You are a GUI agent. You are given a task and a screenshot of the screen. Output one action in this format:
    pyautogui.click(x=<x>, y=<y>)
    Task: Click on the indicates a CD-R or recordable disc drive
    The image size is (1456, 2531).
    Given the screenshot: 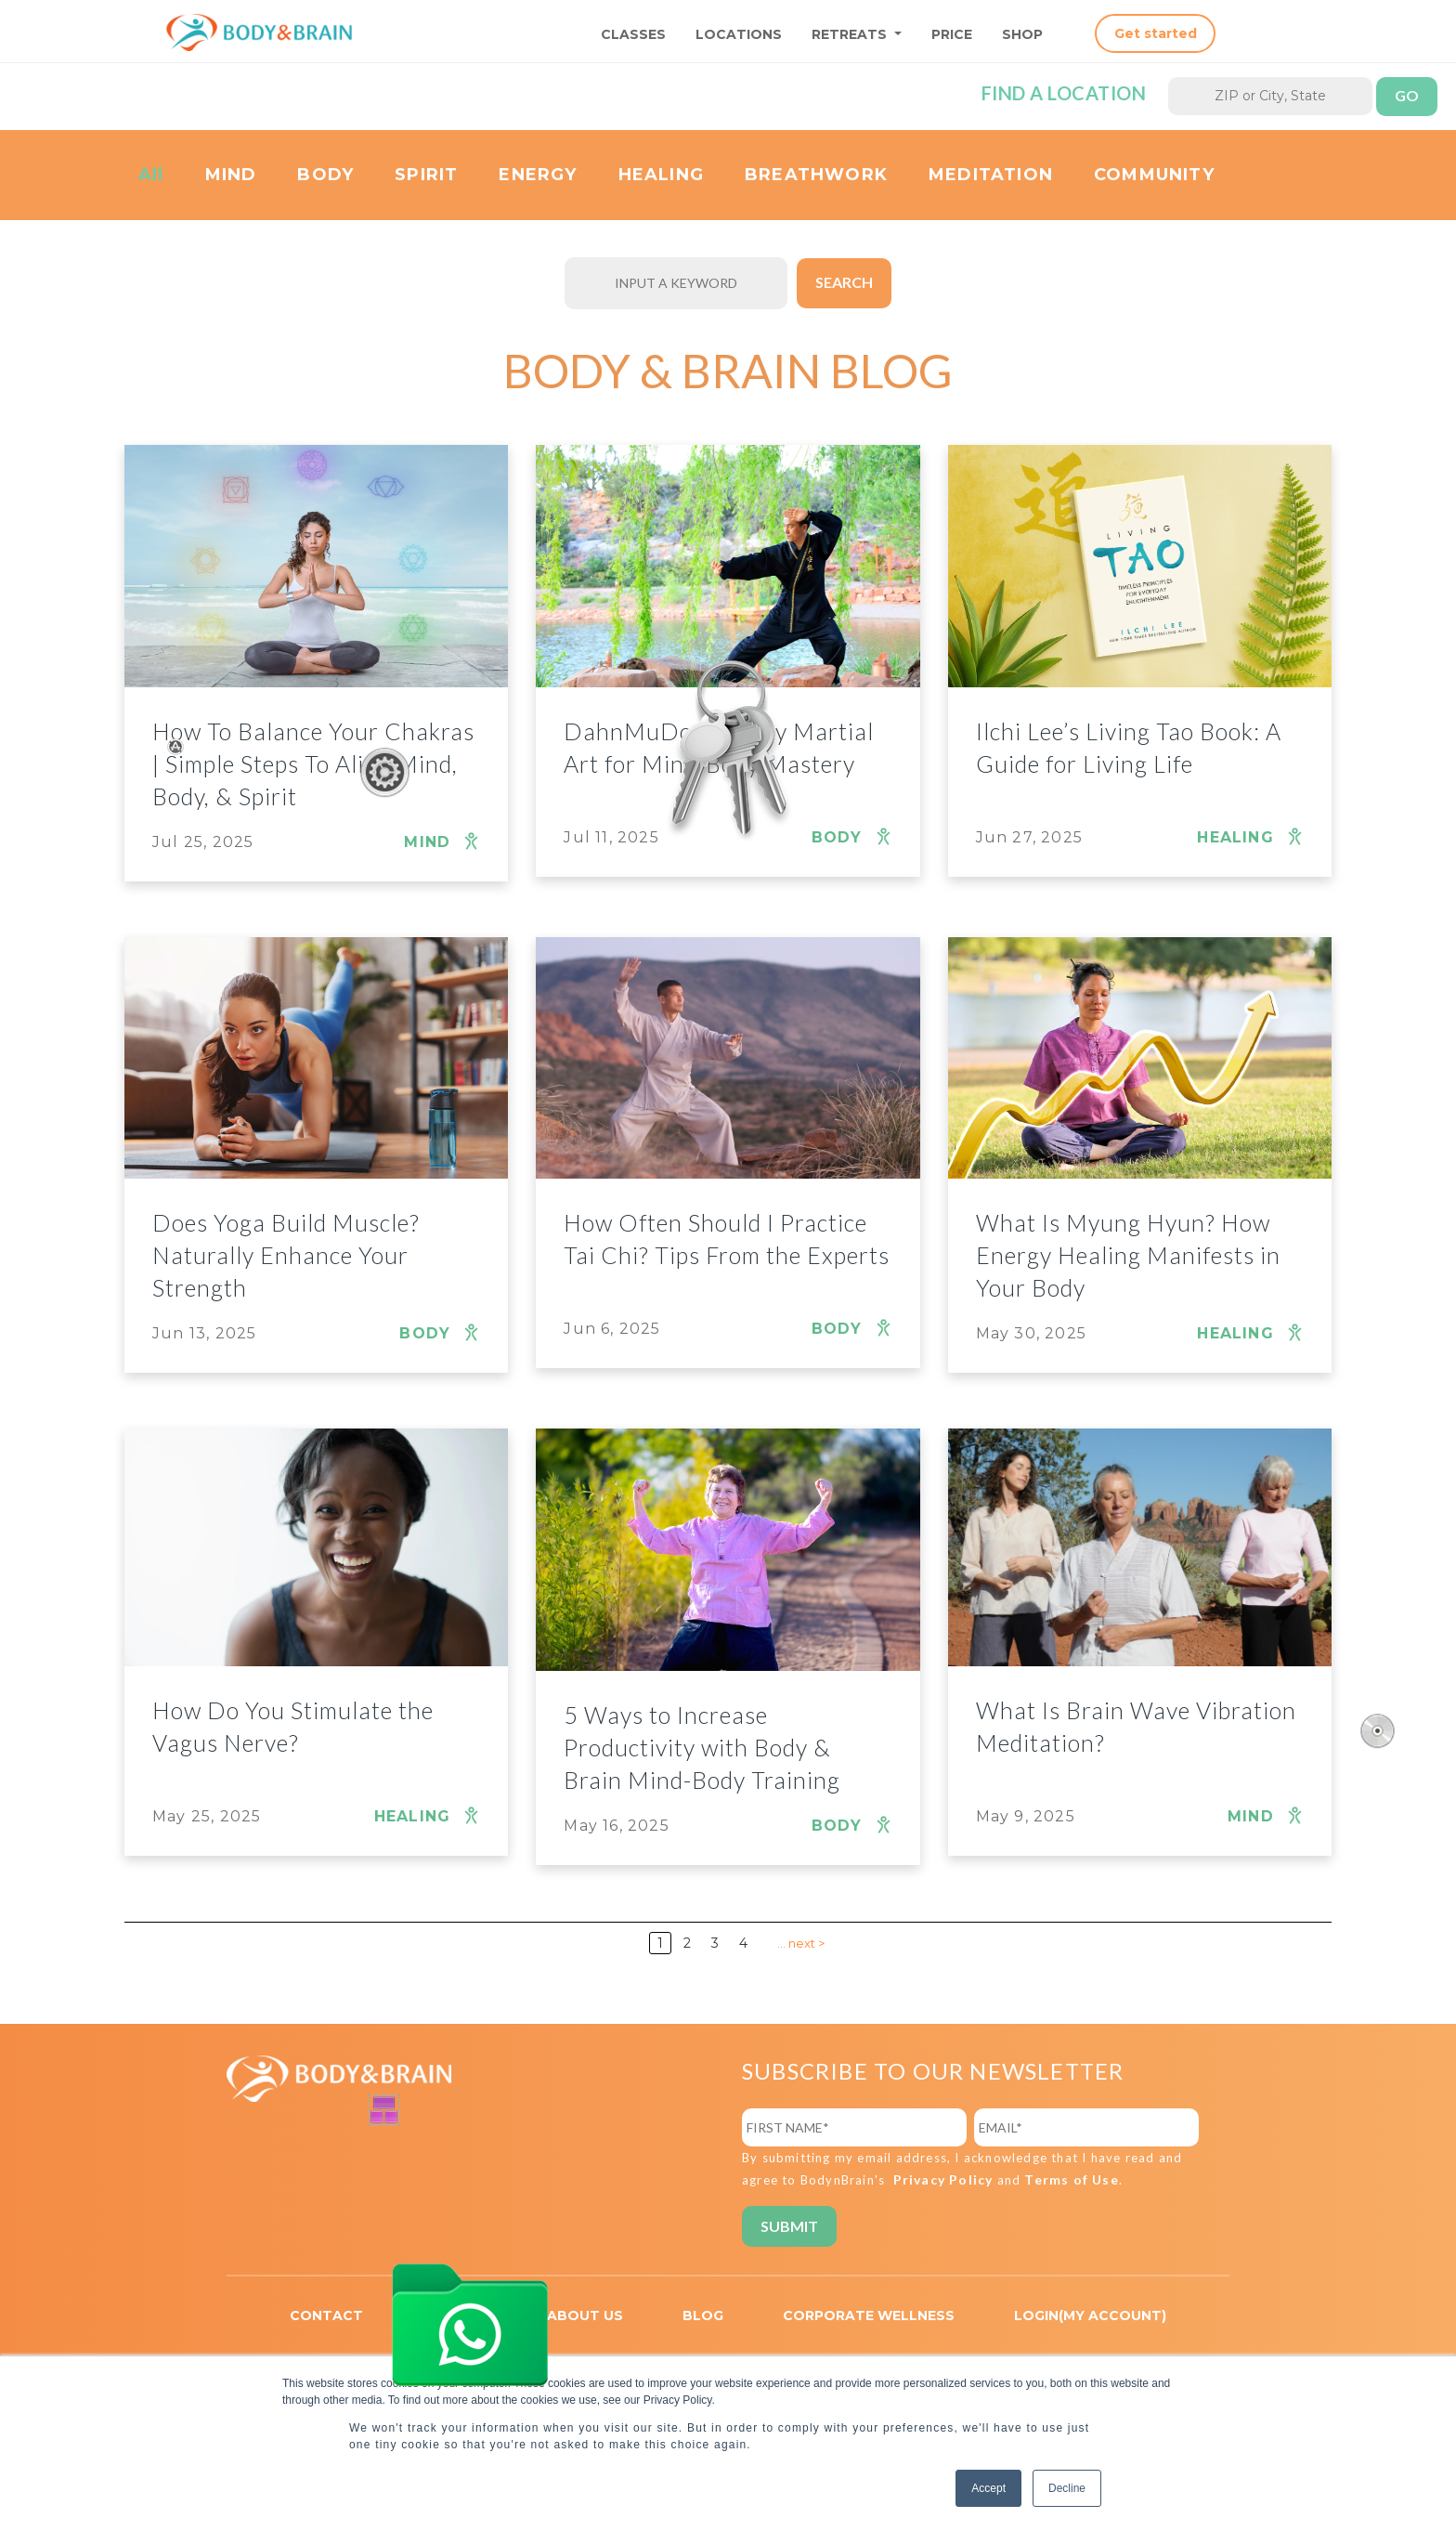 What is the action you would take?
    pyautogui.click(x=1377, y=1730)
    